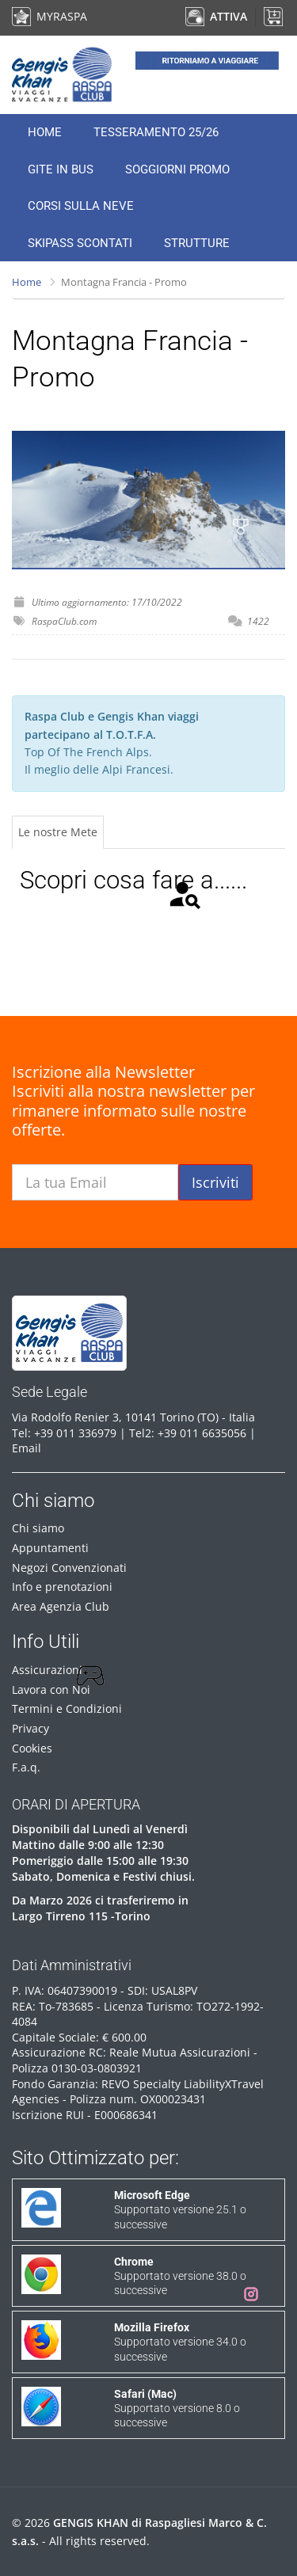  Describe the element at coordinates (90, 1676) in the screenshot. I see `access games or gaming features` at that location.